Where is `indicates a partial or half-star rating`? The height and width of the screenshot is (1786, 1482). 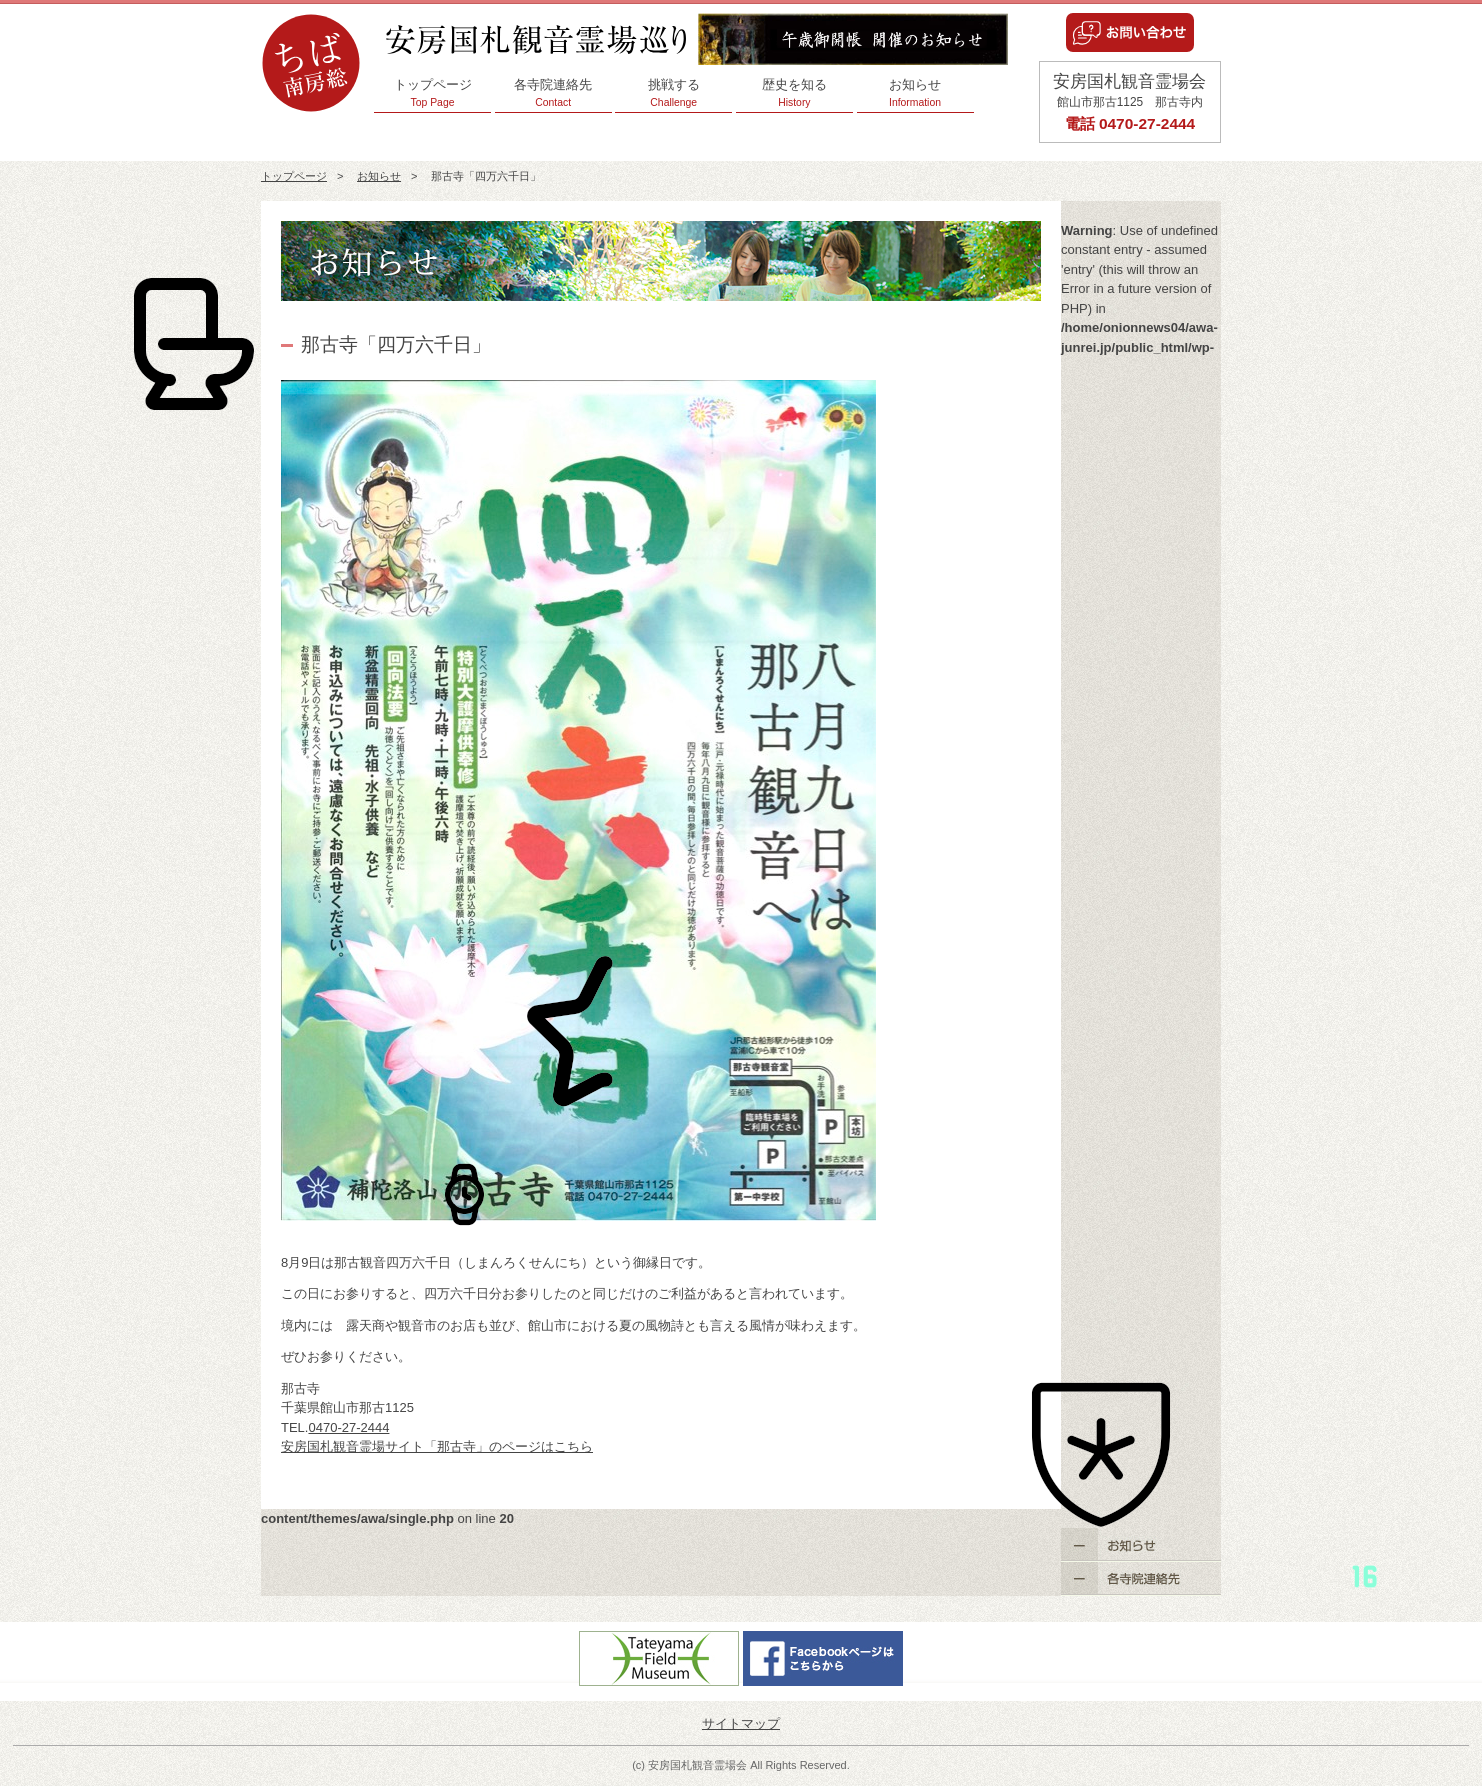
indicates a partial or half-star rating is located at coordinates (605, 1034).